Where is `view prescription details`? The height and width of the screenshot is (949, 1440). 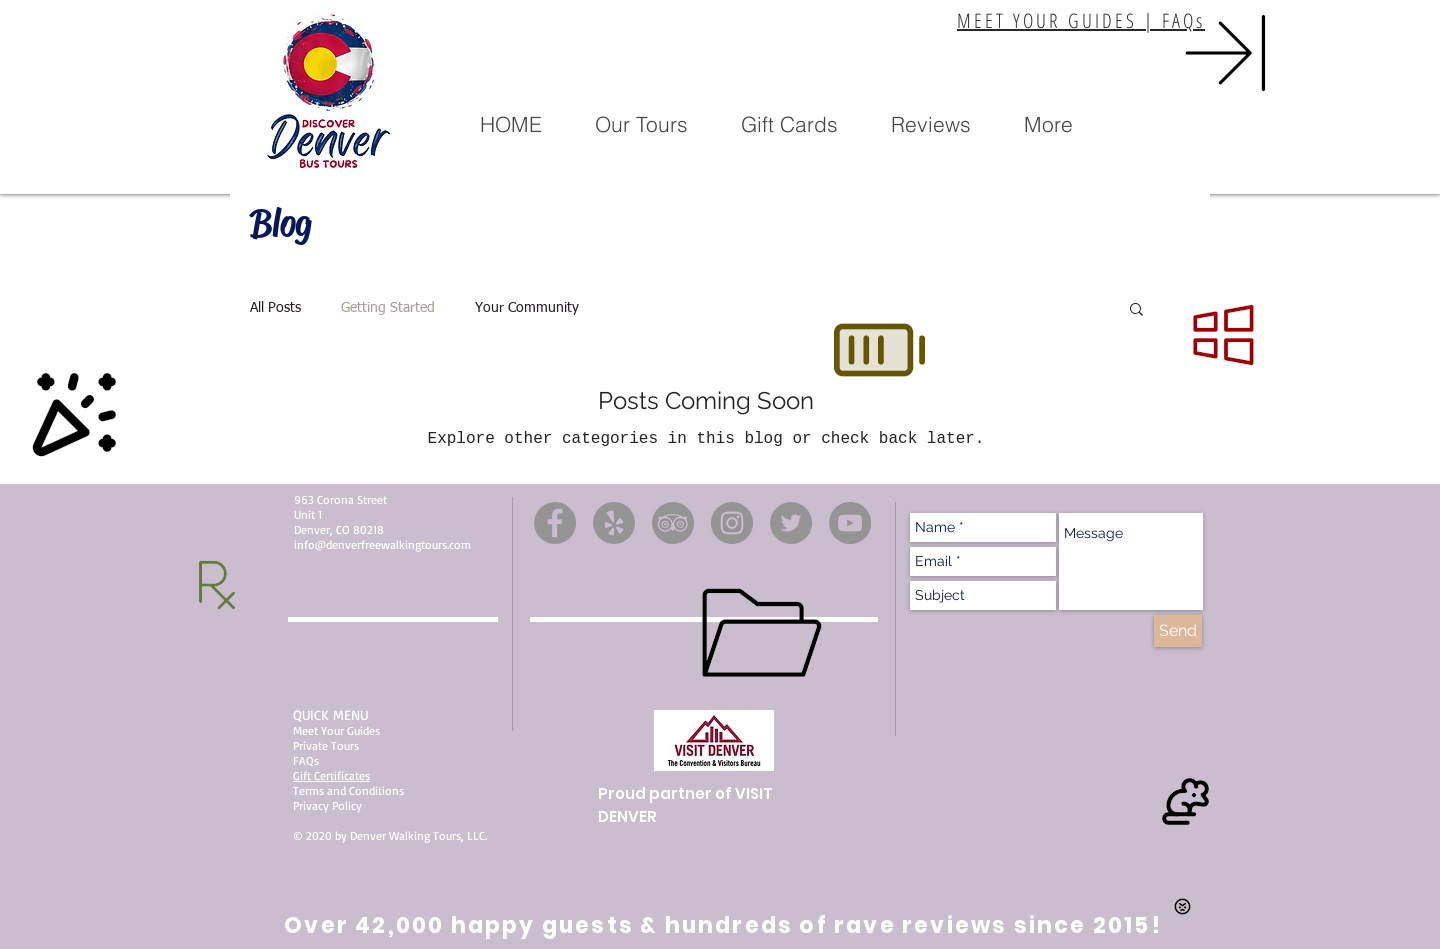 view prescription details is located at coordinates (215, 585).